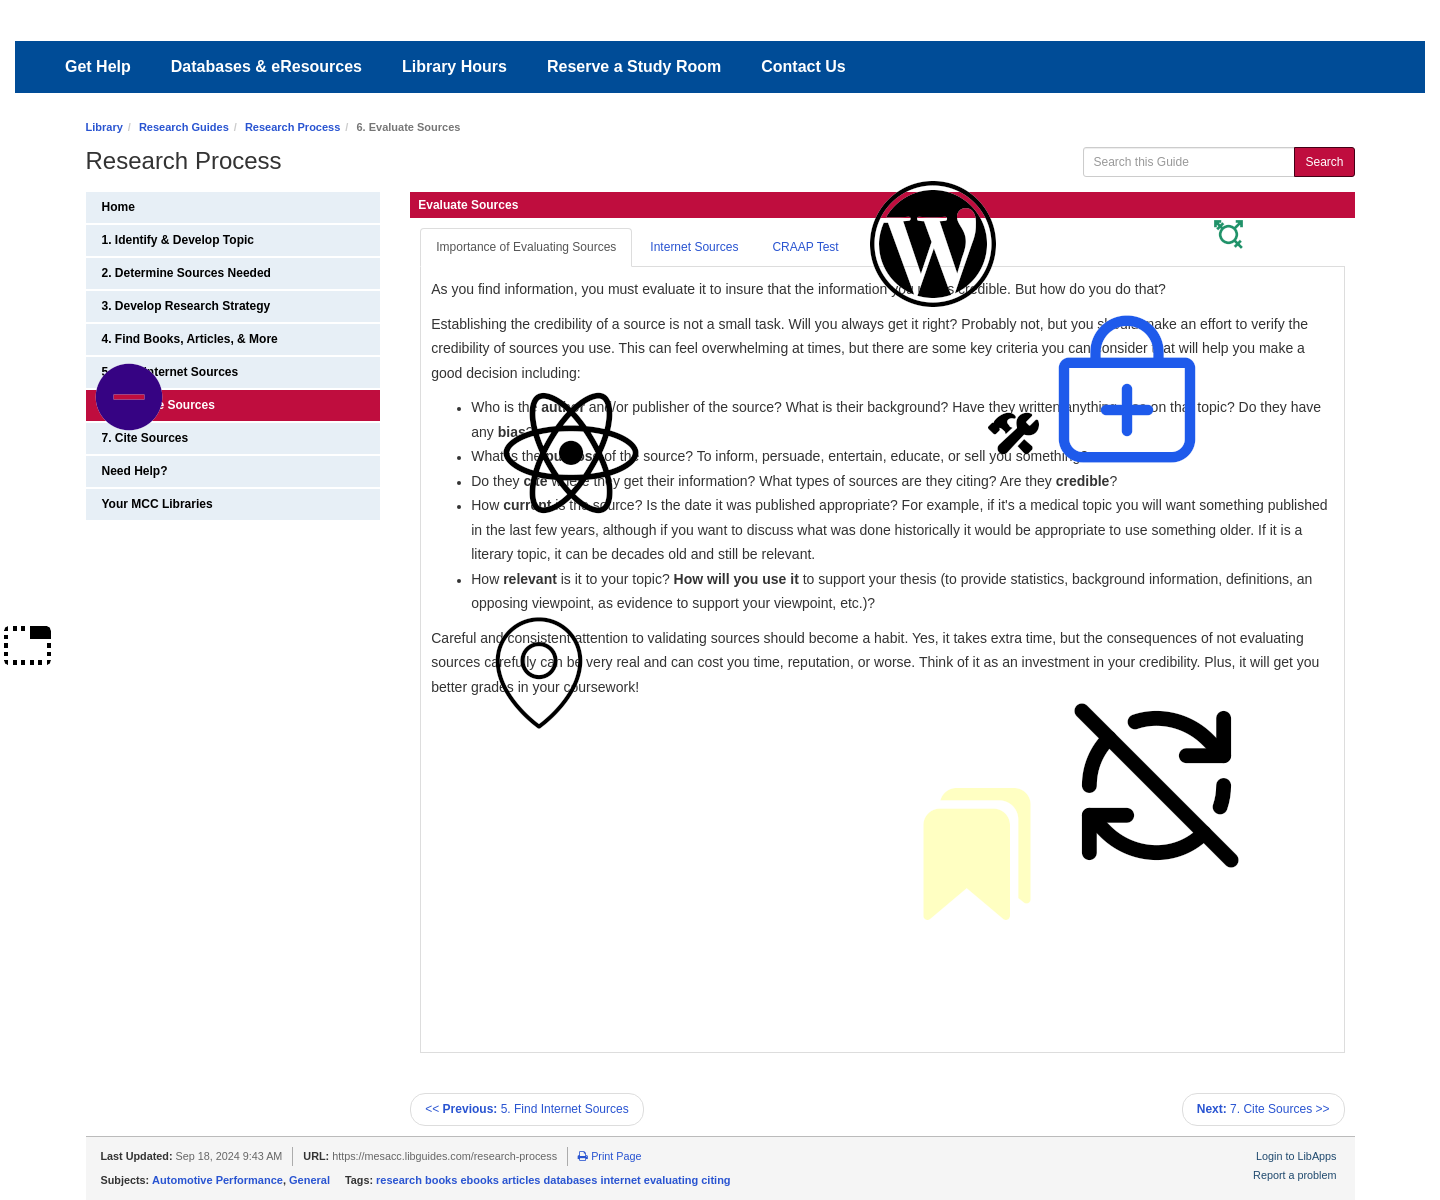 This screenshot has height=1200, width=1440. What do you see at coordinates (27, 645) in the screenshot?
I see `an inactive or unselected browser tab` at bounding box center [27, 645].